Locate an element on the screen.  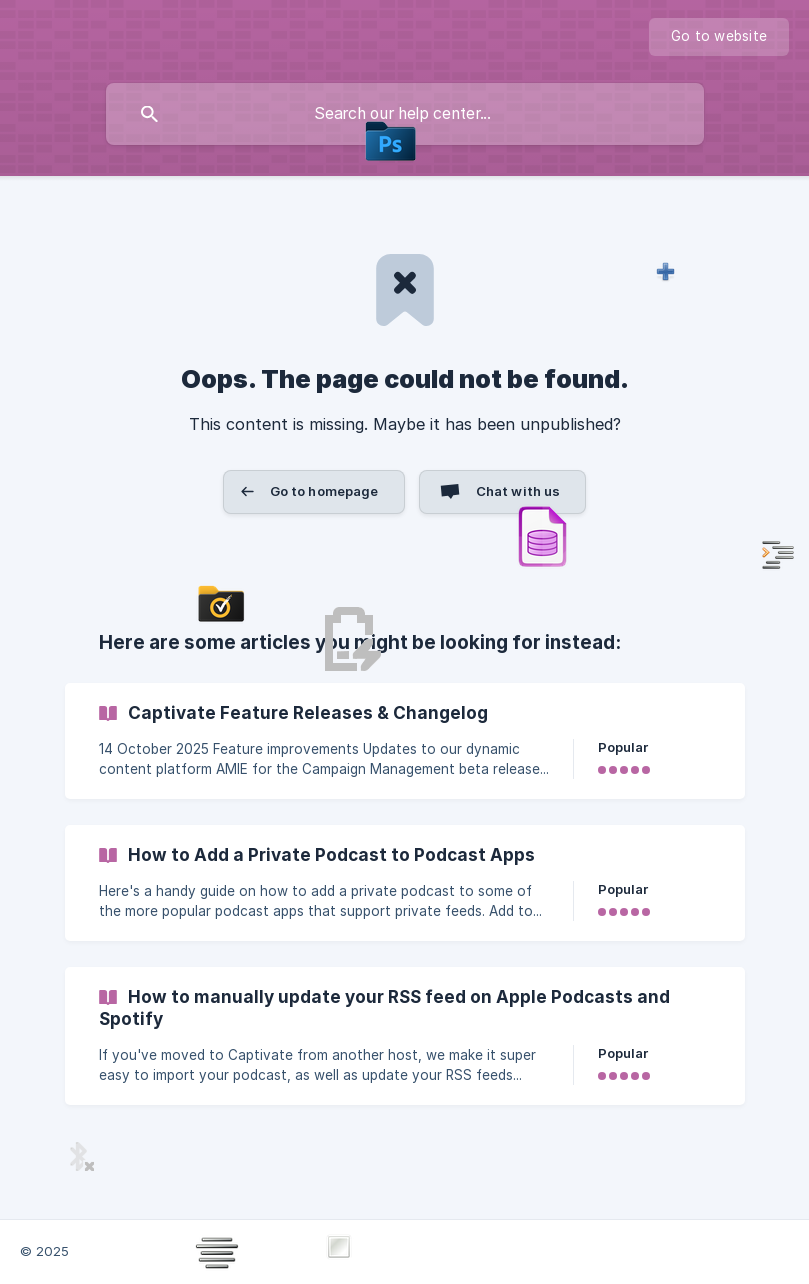
center align text is located at coordinates (217, 1253).